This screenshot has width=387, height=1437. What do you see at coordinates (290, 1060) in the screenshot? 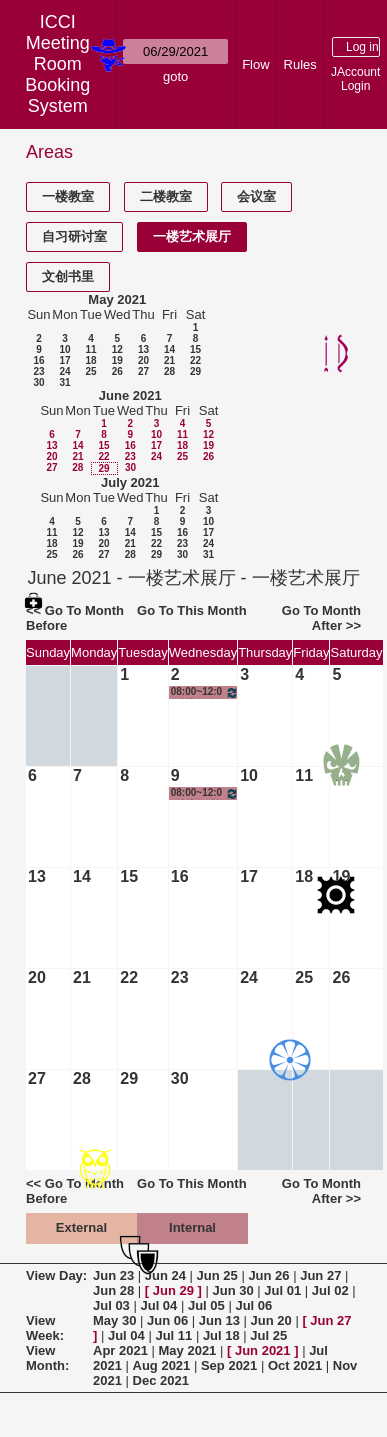
I see `citrus fruit category in a food or grocery app` at bounding box center [290, 1060].